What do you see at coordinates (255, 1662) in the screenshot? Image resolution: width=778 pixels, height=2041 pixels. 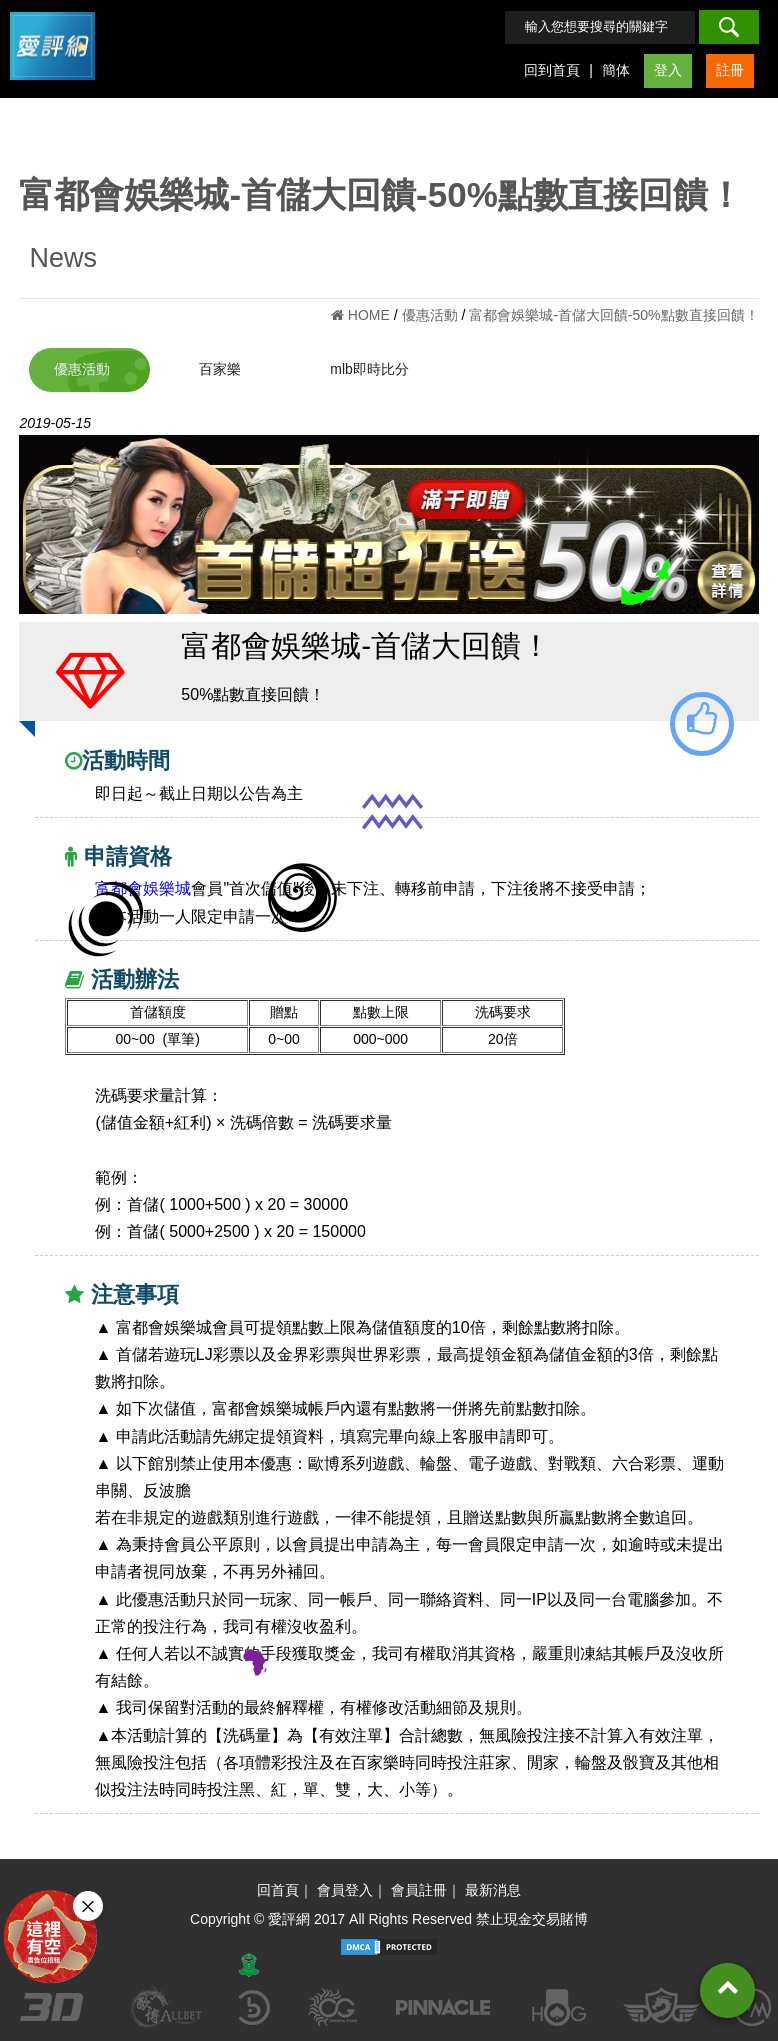 I see `select africa as your region` at bounding box center [255, 1662].